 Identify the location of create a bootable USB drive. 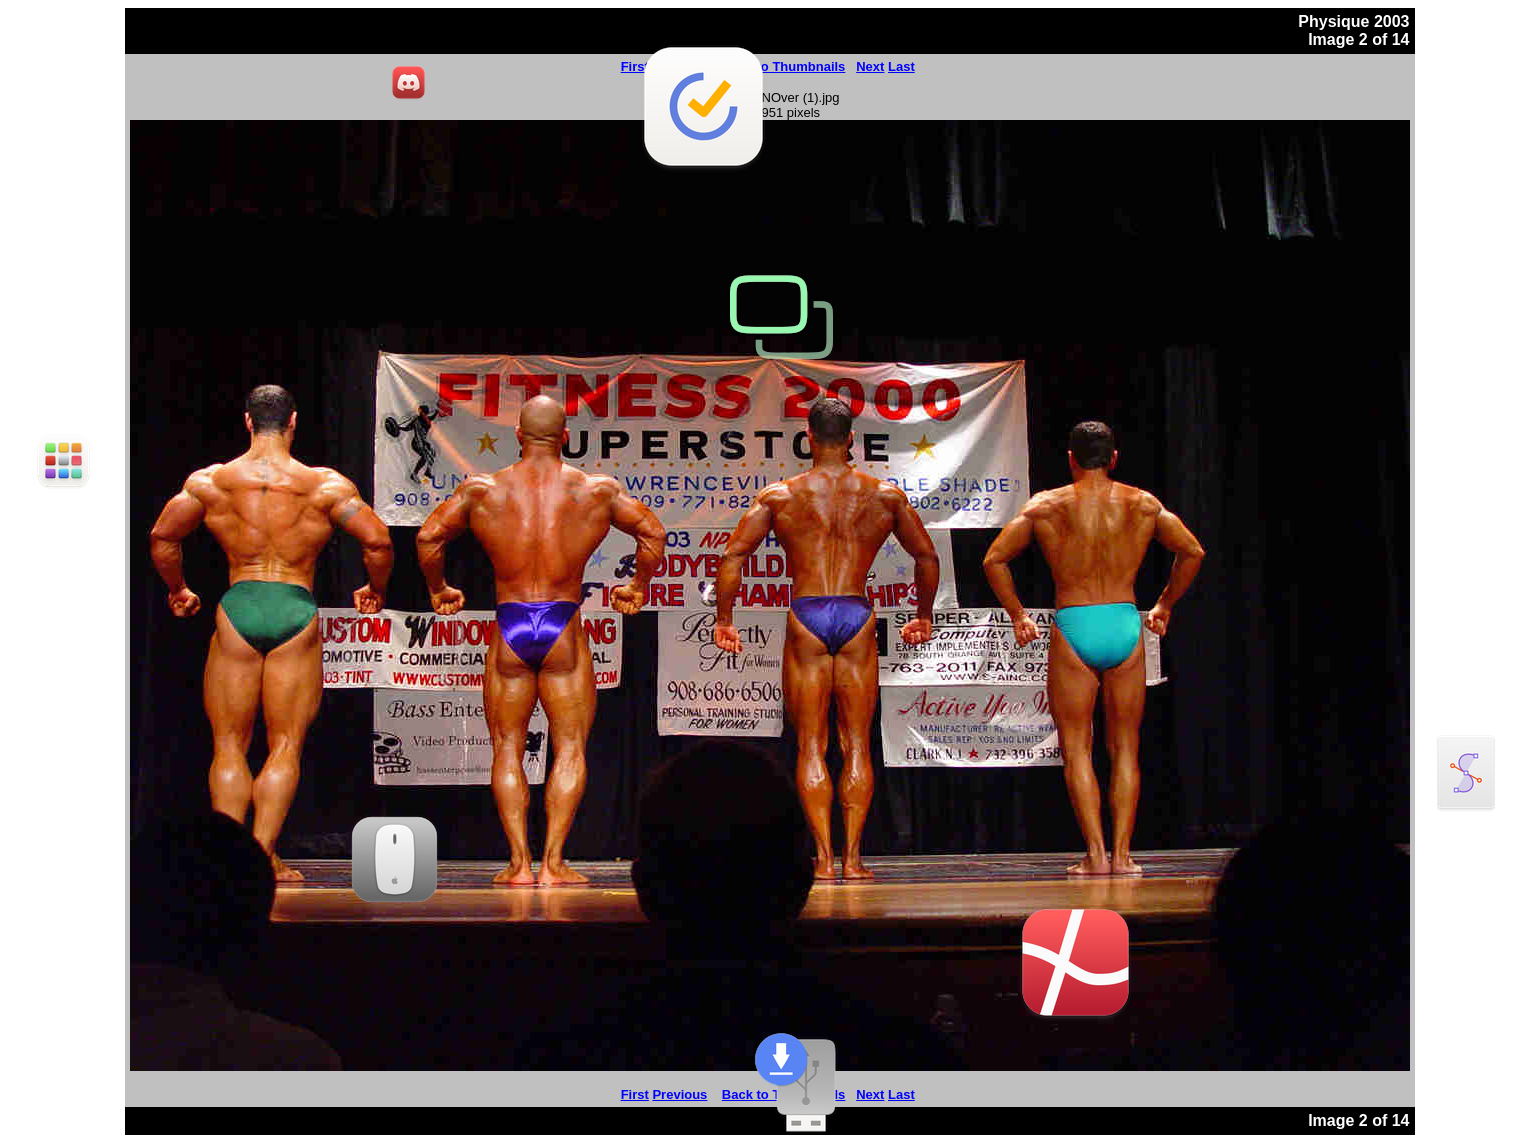
(806, 1085).